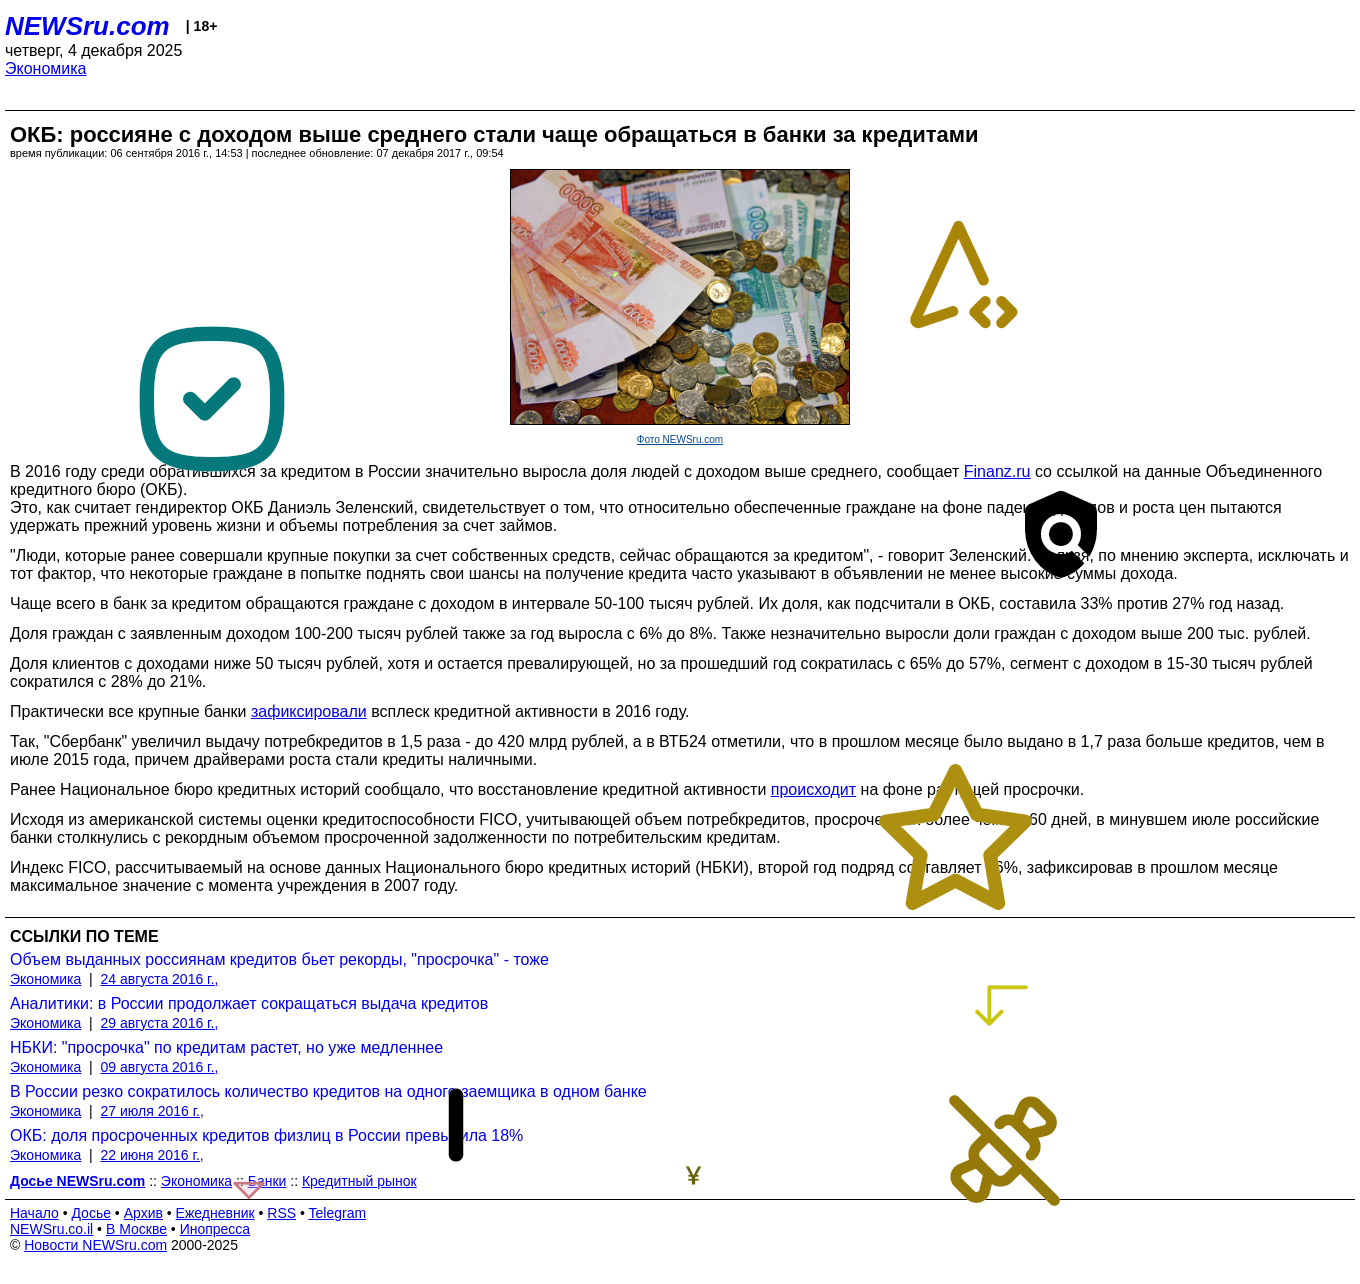 This screenshot has height=1284, width=1360. I want to click on expand a dropdown menu, so click(249, 1189).